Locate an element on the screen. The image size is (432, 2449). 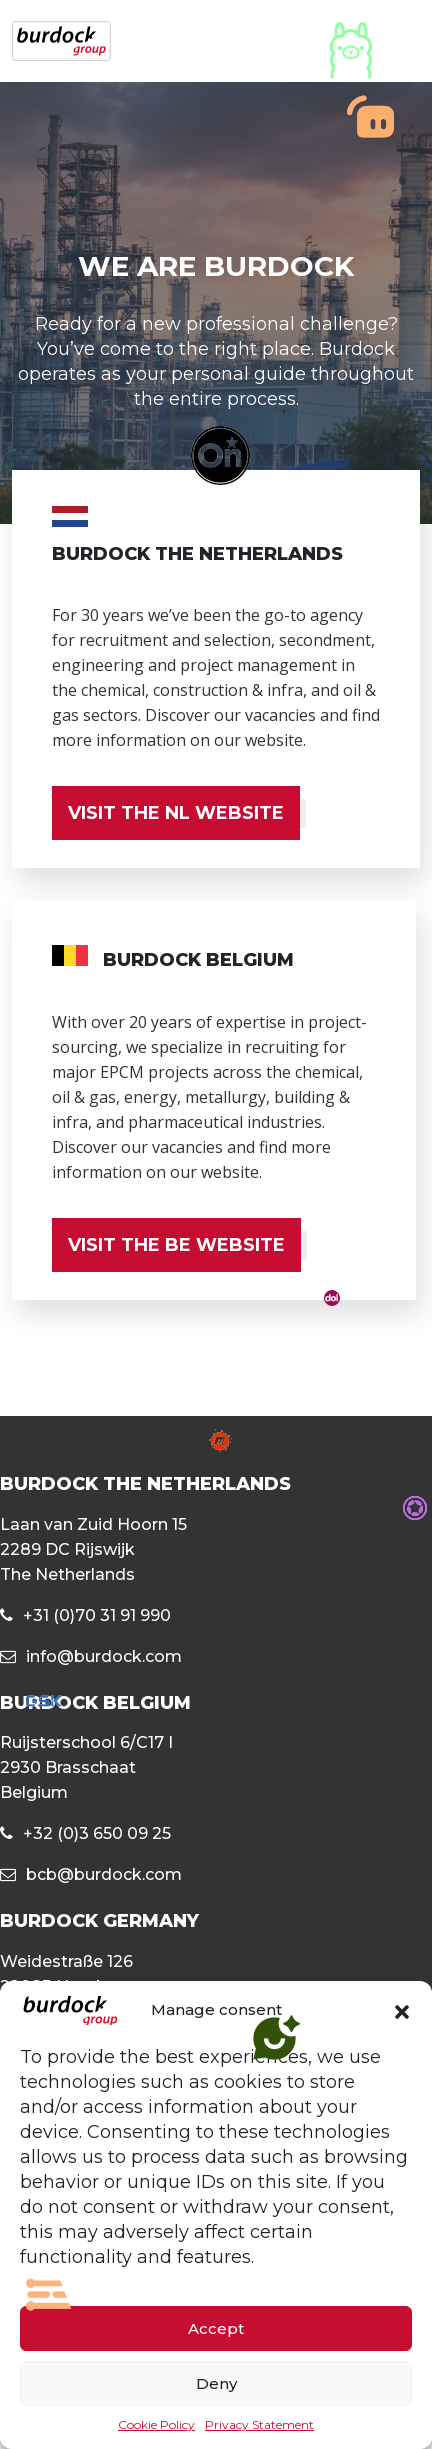
access OnStar connected vehicle services is located at coordinates (220, 455).